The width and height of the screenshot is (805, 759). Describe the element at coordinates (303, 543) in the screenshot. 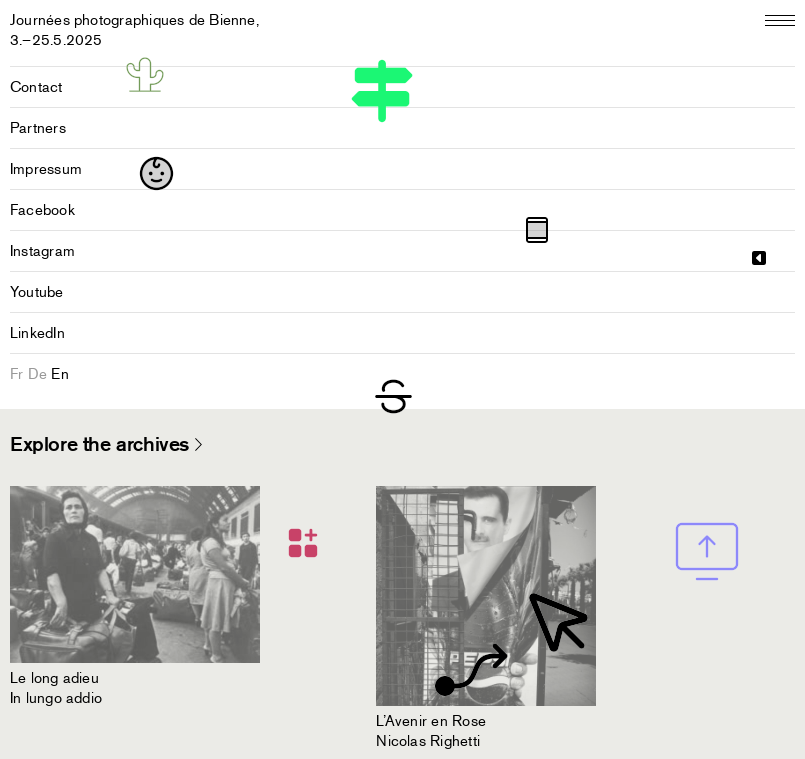

I see `access app drawer or menu` at that location.